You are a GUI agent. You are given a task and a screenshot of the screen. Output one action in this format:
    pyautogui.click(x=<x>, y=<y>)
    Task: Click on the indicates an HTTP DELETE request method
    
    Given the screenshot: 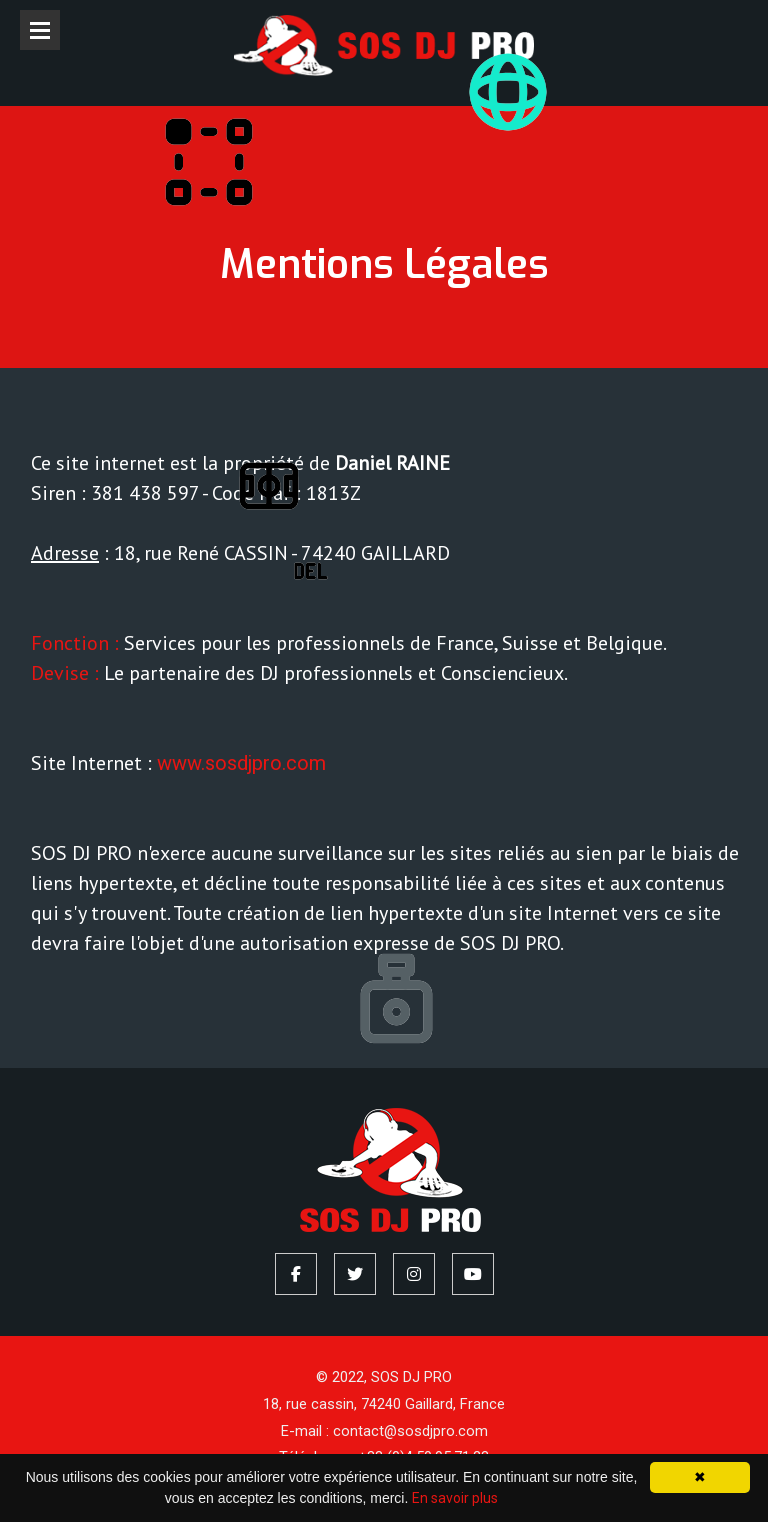 What is the action you would take?
    pyautogui.click(x=311, y=571)
    